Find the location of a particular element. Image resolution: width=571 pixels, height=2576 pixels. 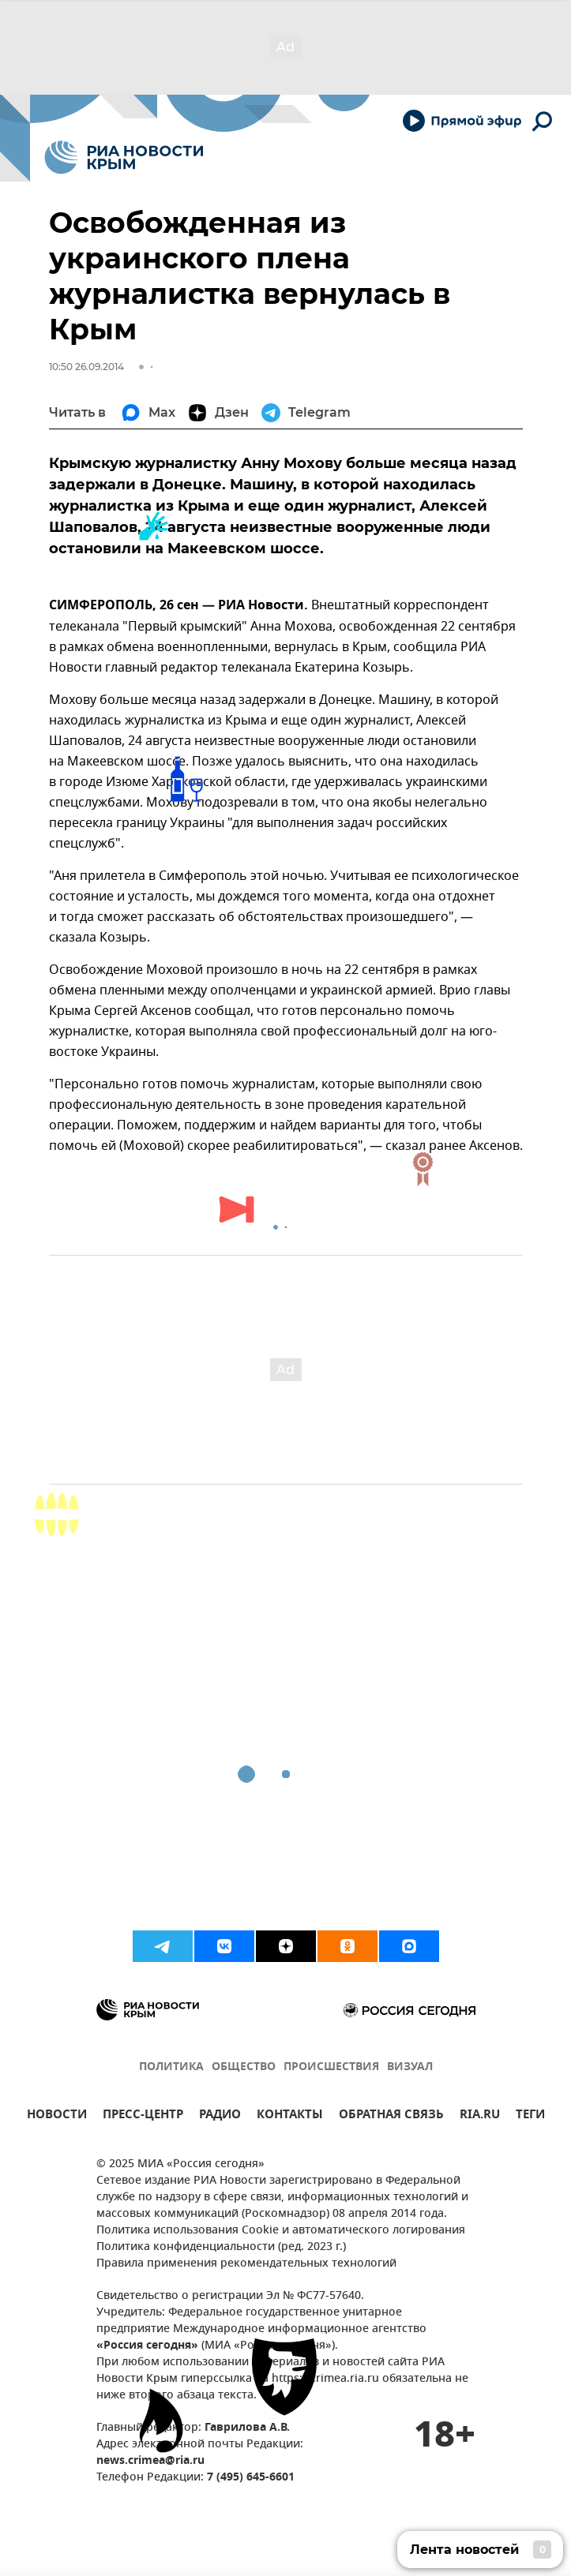

toggle light or illumination in-game is located at coordinates (160, 2421).